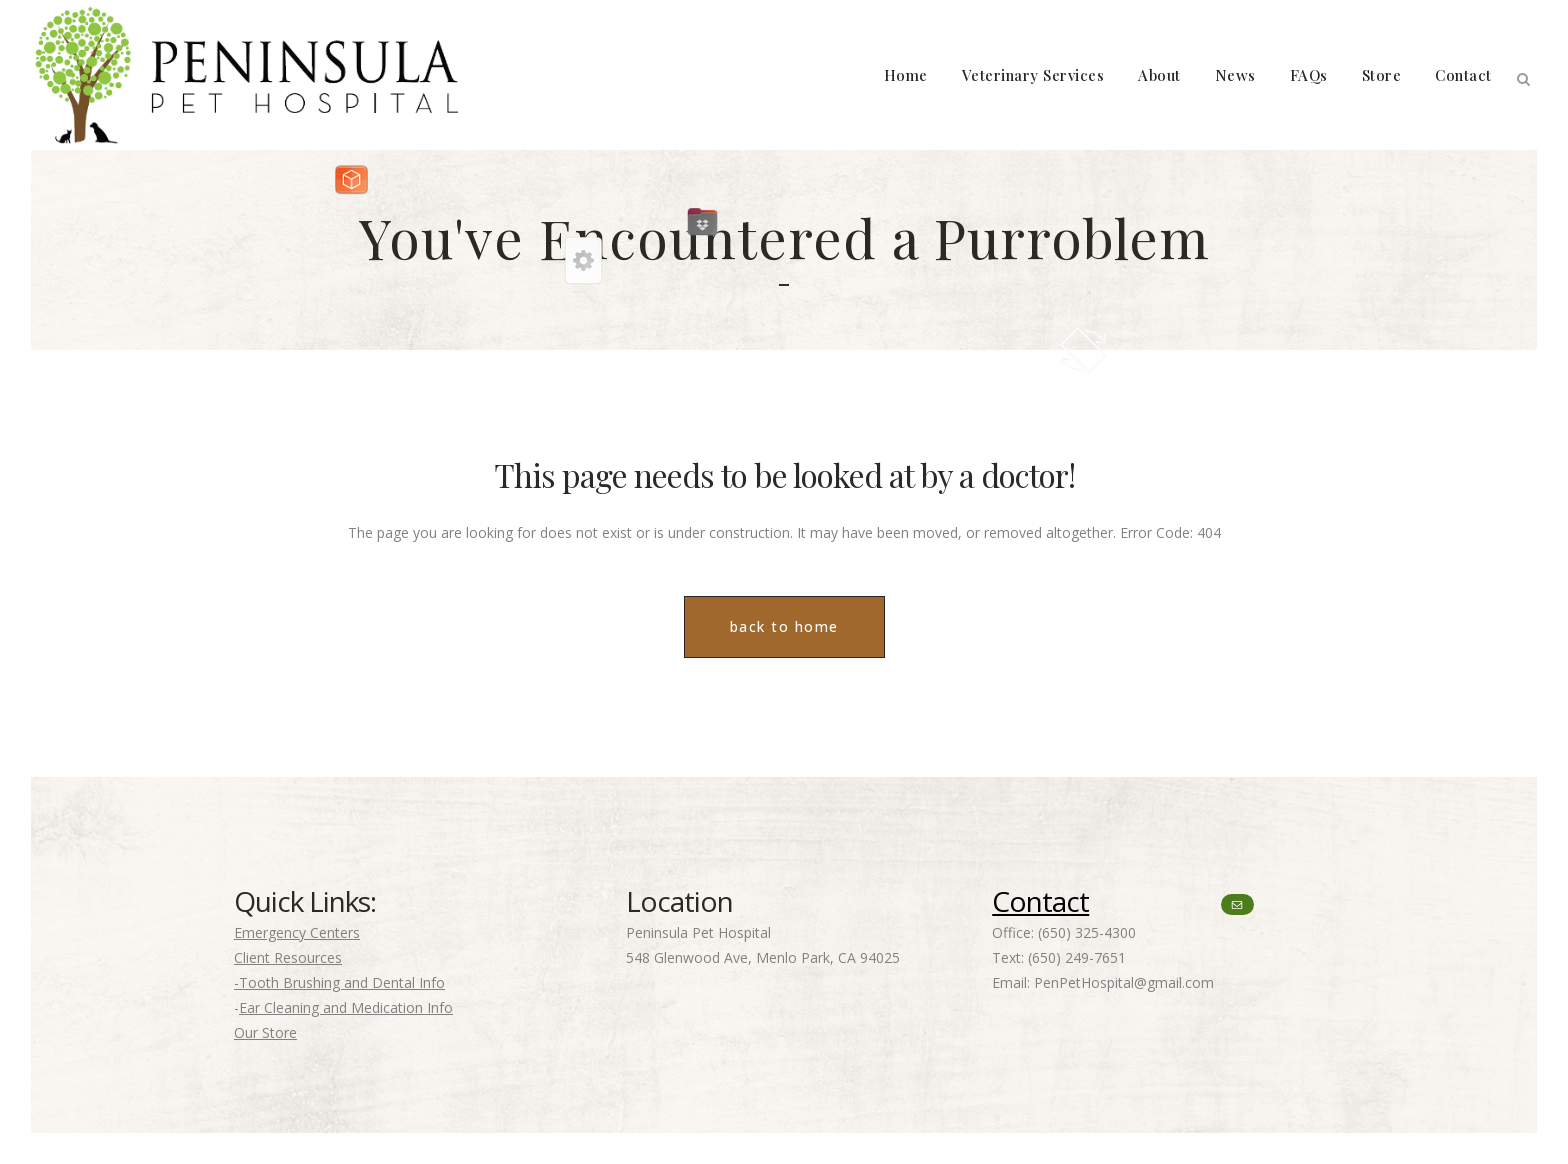 The width and height of the screenshot is (1568, 1164). I want to click on screen rotation is enabled, so click(1083, 350).